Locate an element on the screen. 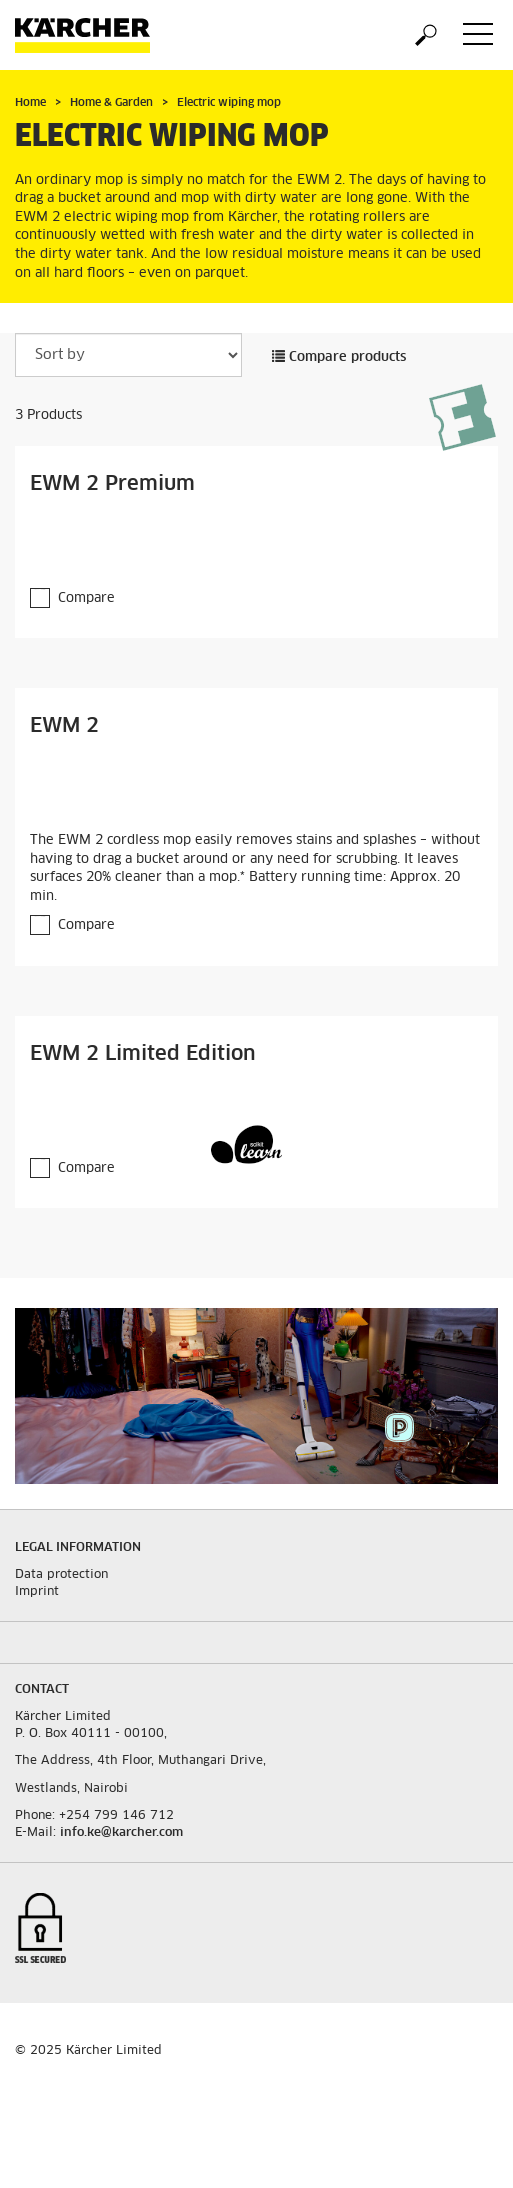  open the Fandango app for movie tickets is located at coordinates (462, 417).